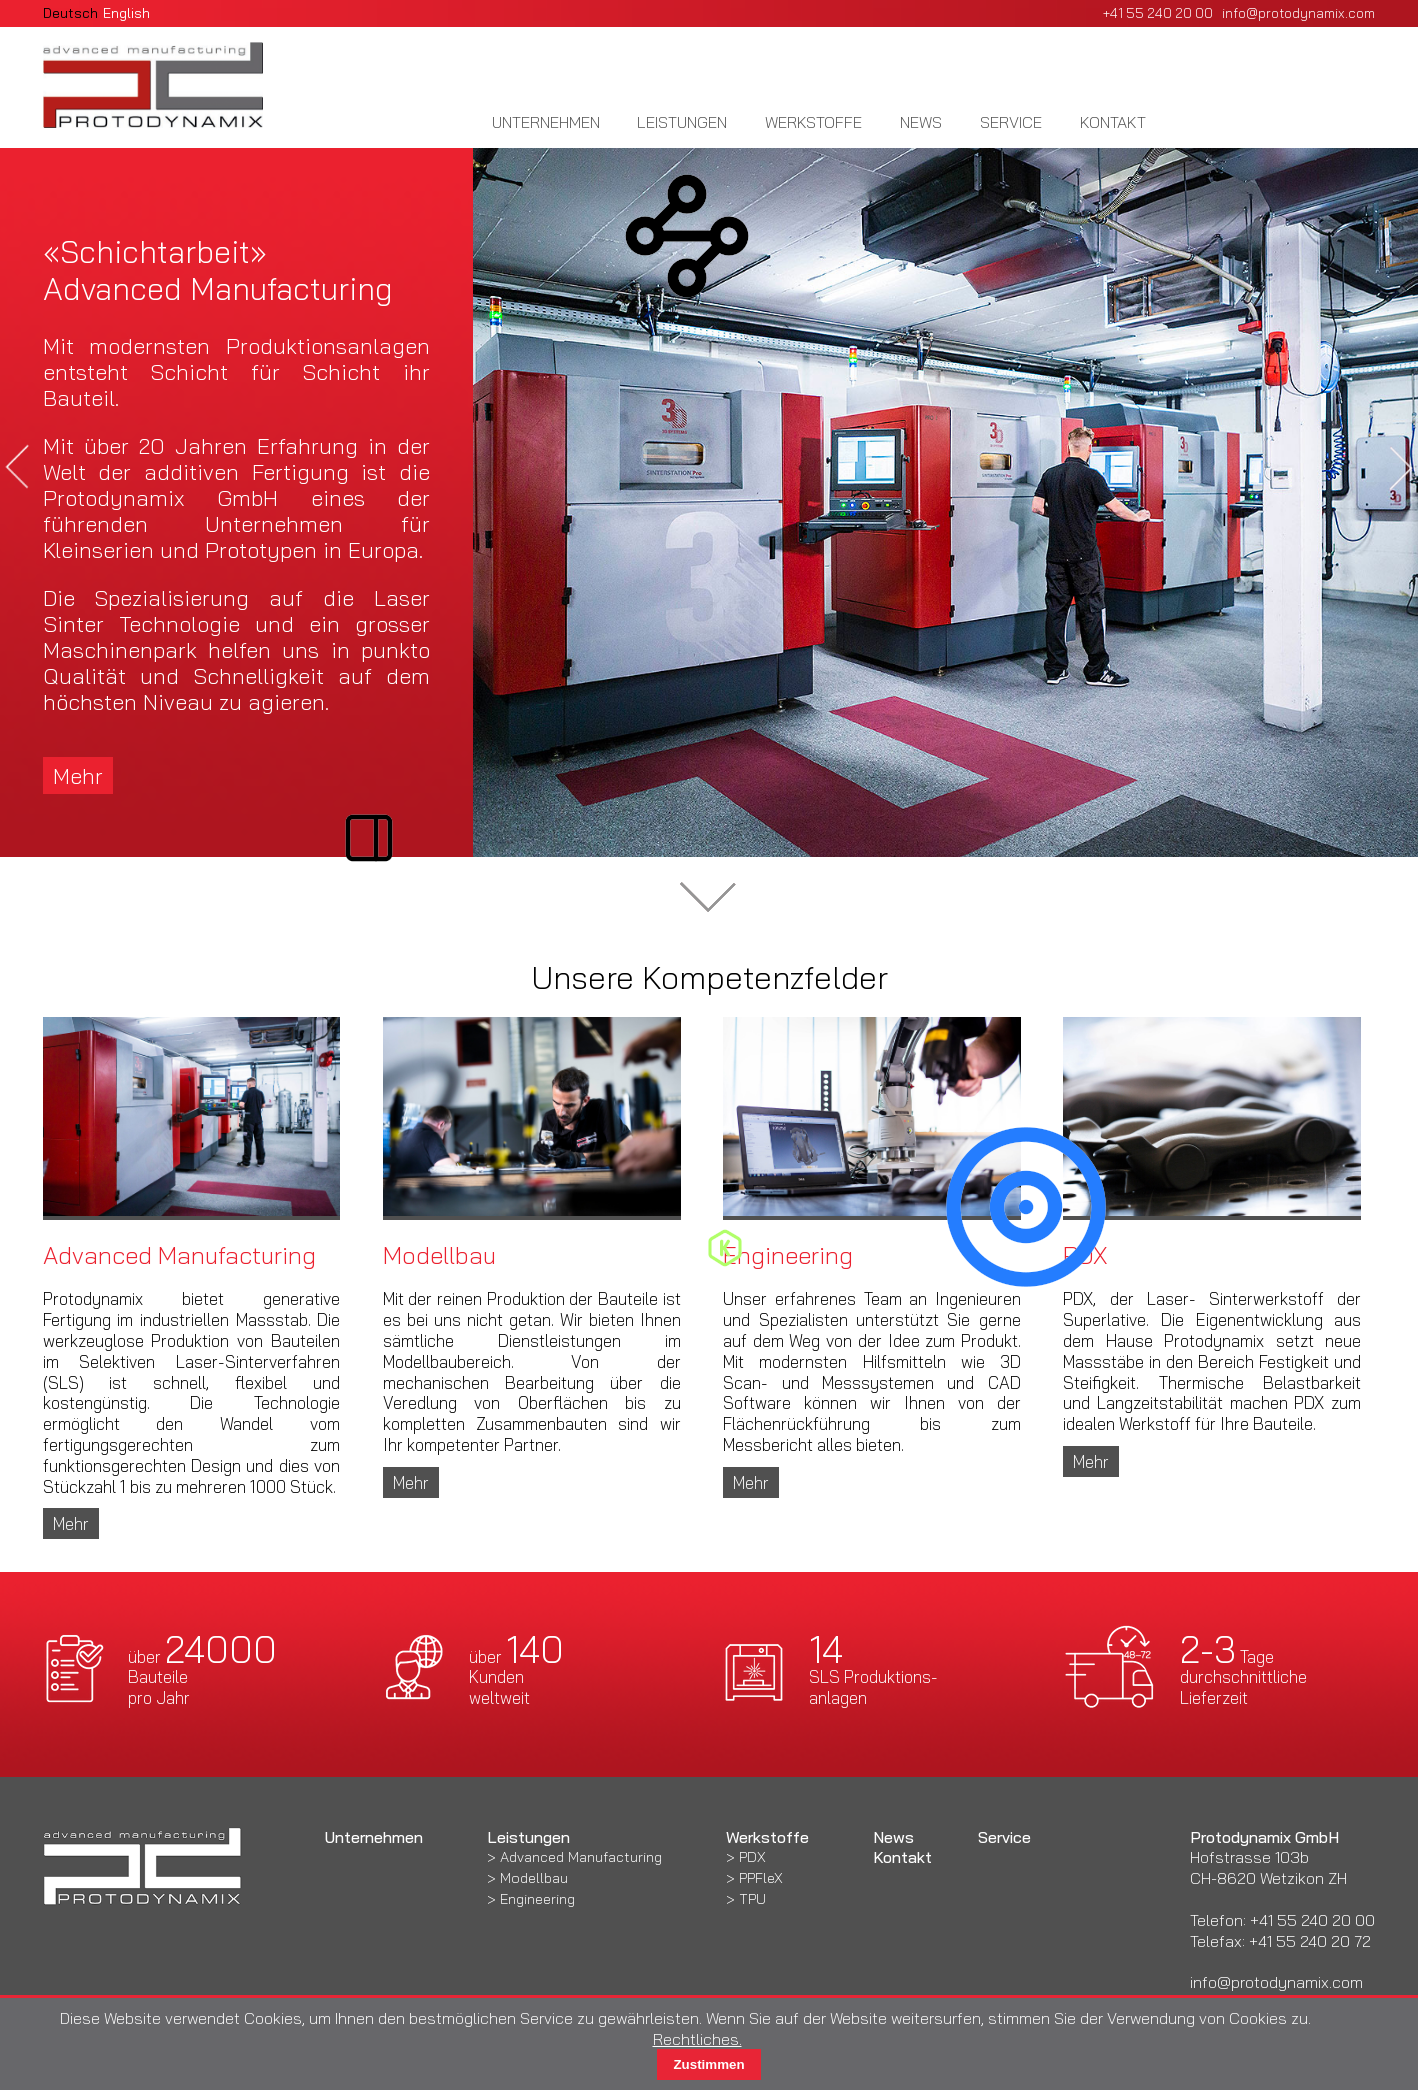 The height and width of the screenshot is (2090, 1418). What do you see at coordinates (1026, 1207) in the screenshot?
I see `play or access music library` at bounding box center [1026, 1207].